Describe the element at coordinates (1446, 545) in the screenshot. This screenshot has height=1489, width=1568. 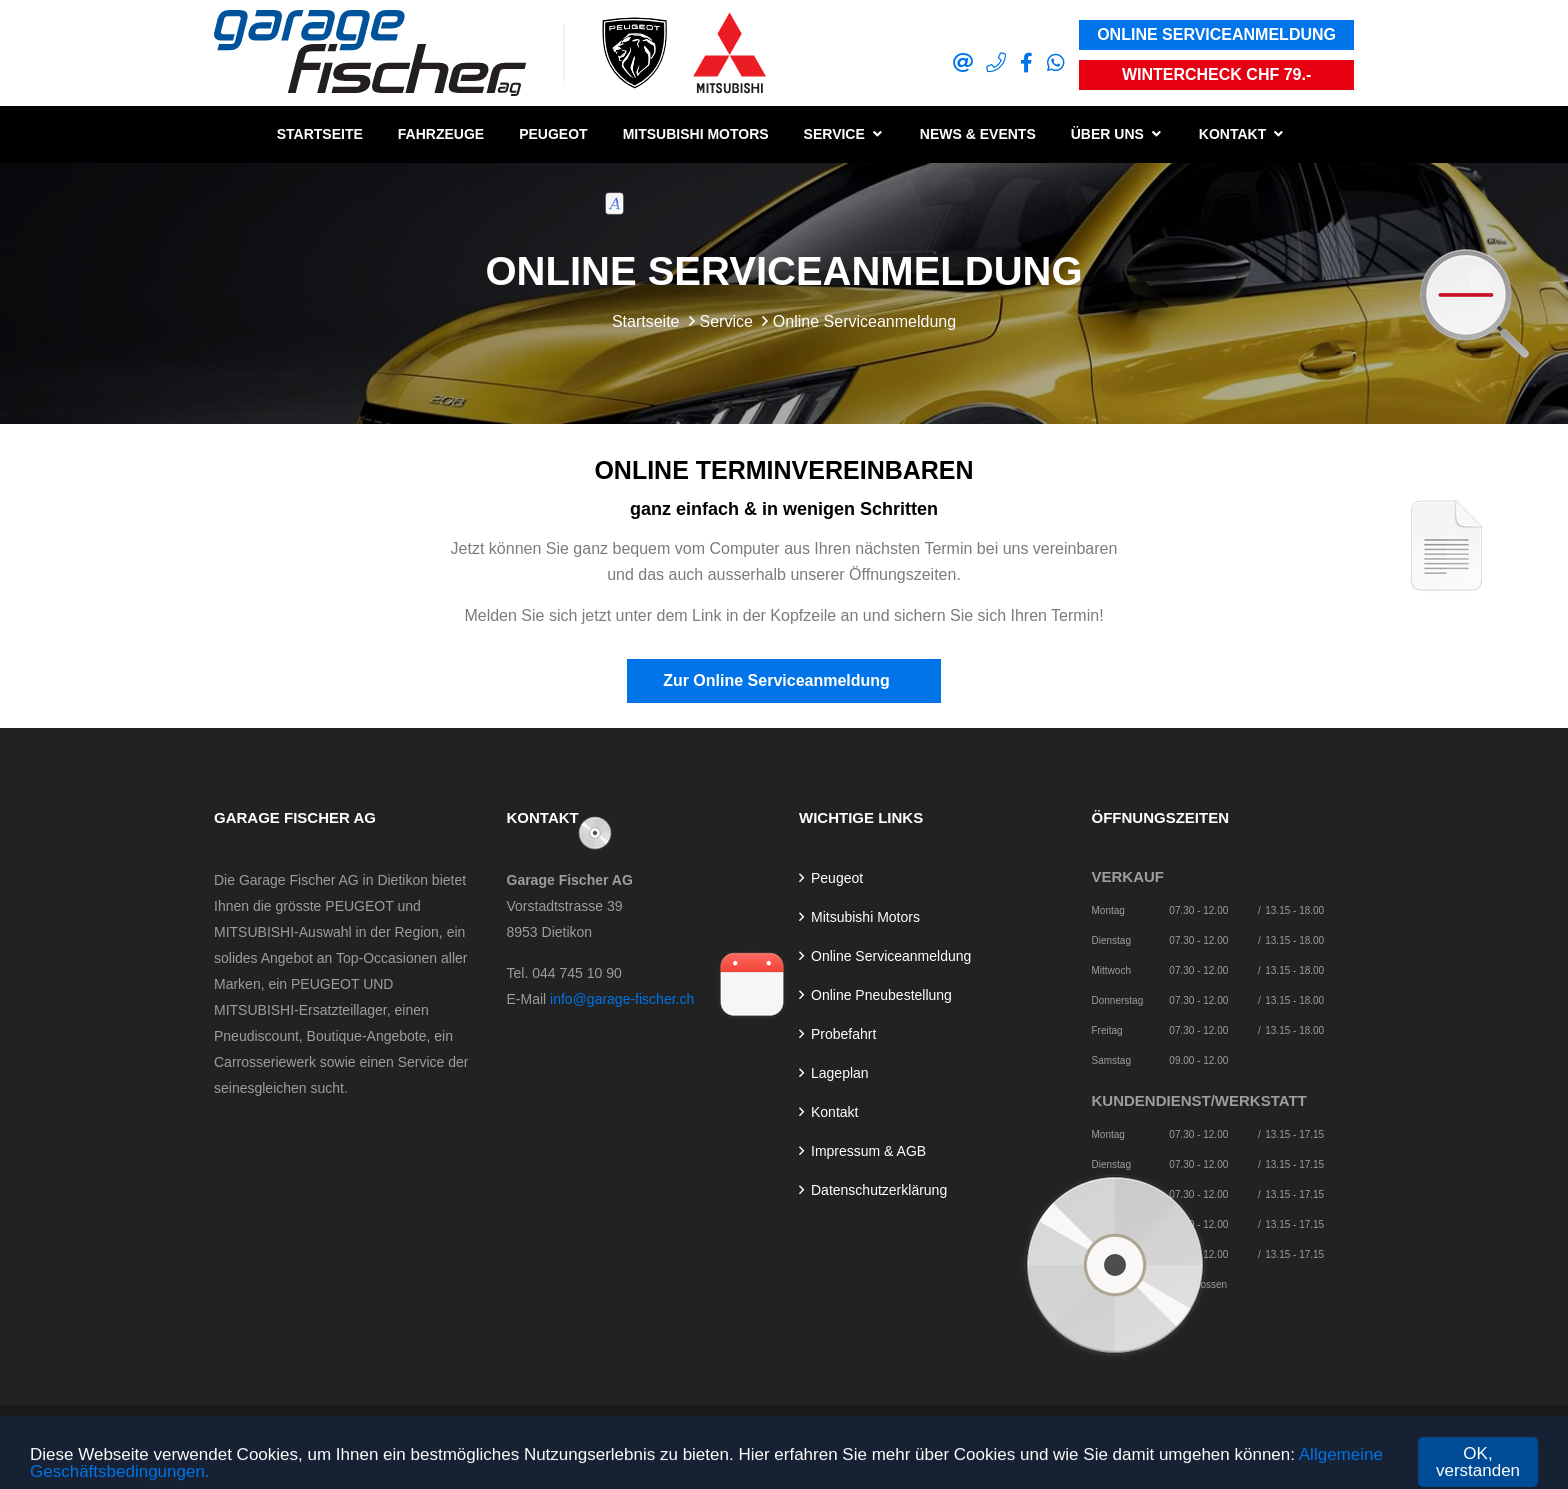
I see `a wine configuration or initialization file` at that location.